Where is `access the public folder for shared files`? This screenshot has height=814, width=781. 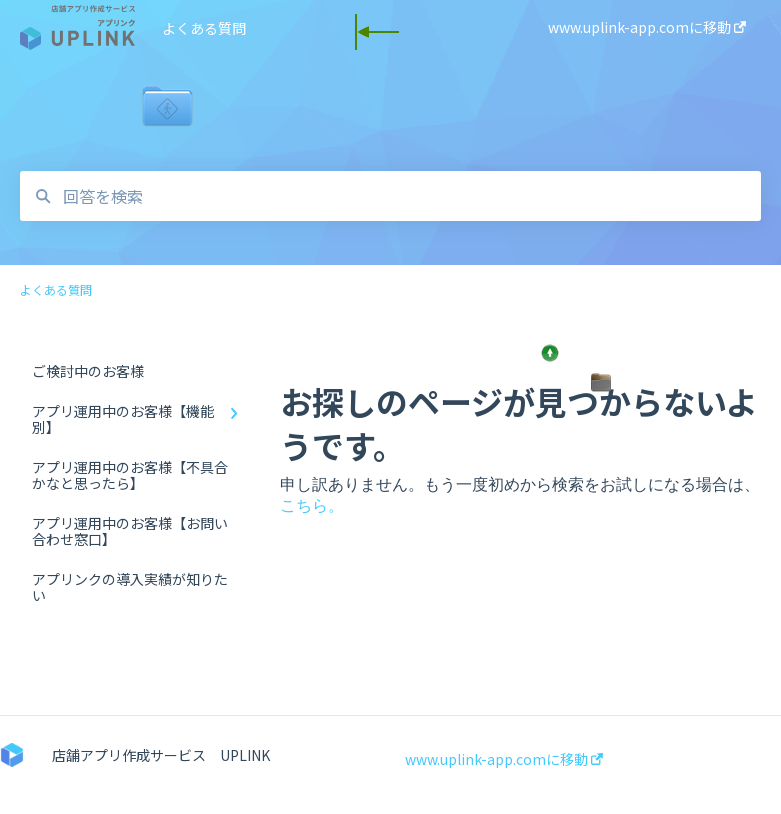
access the public folder for shared files is located at coordinates (167, 105).